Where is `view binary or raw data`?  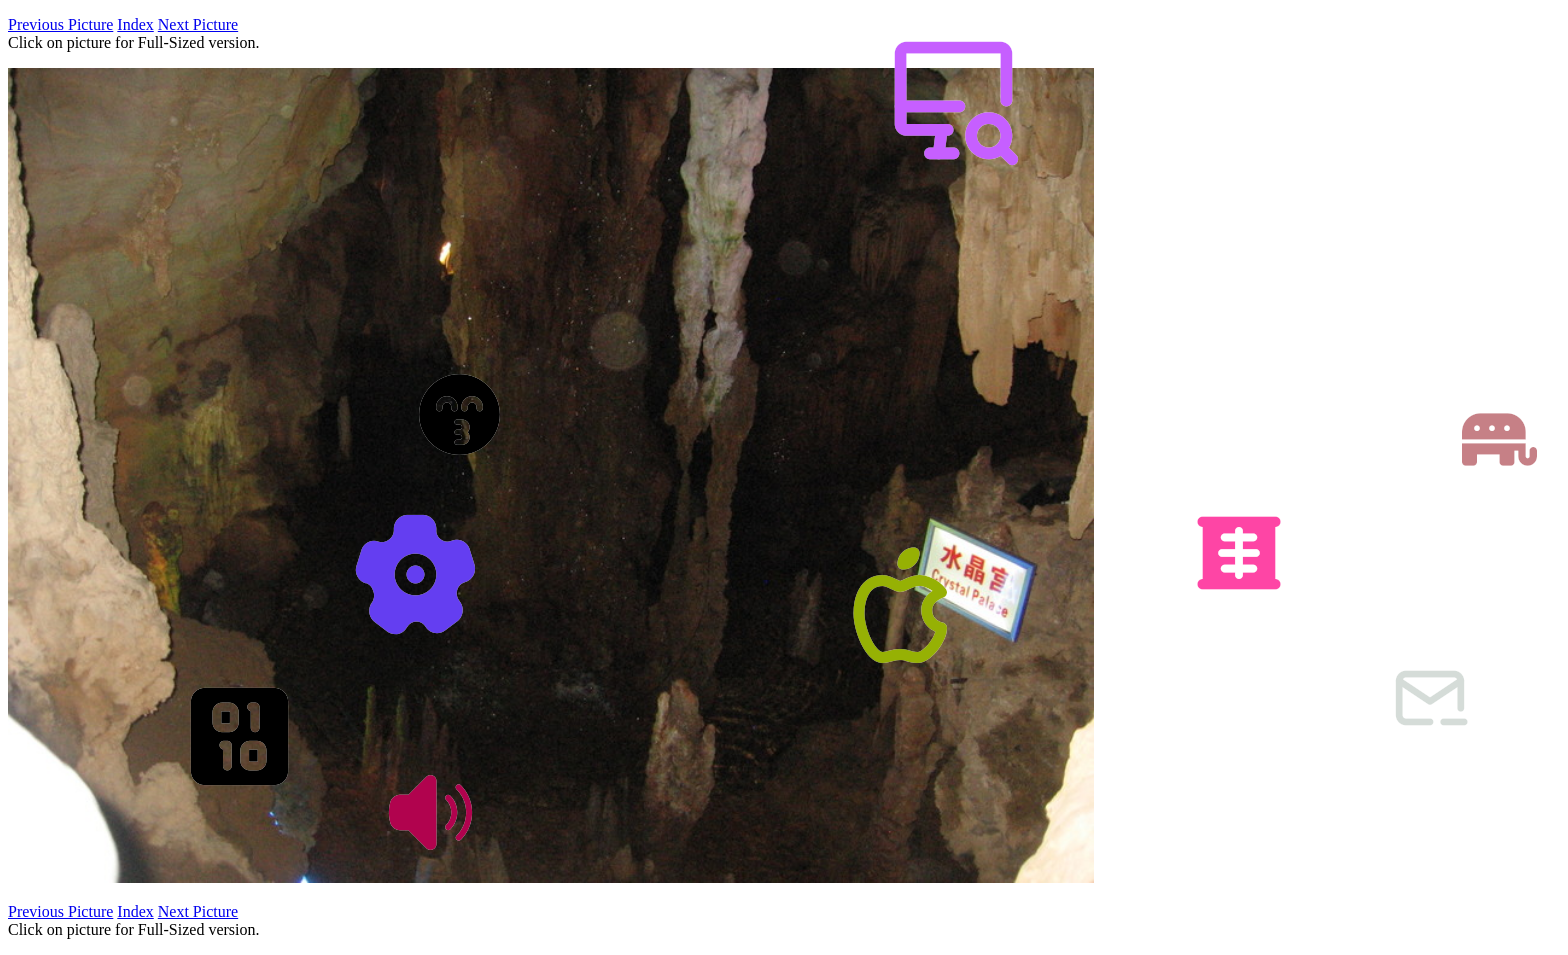 view binary or raw data is located at coordinates (239, 736).